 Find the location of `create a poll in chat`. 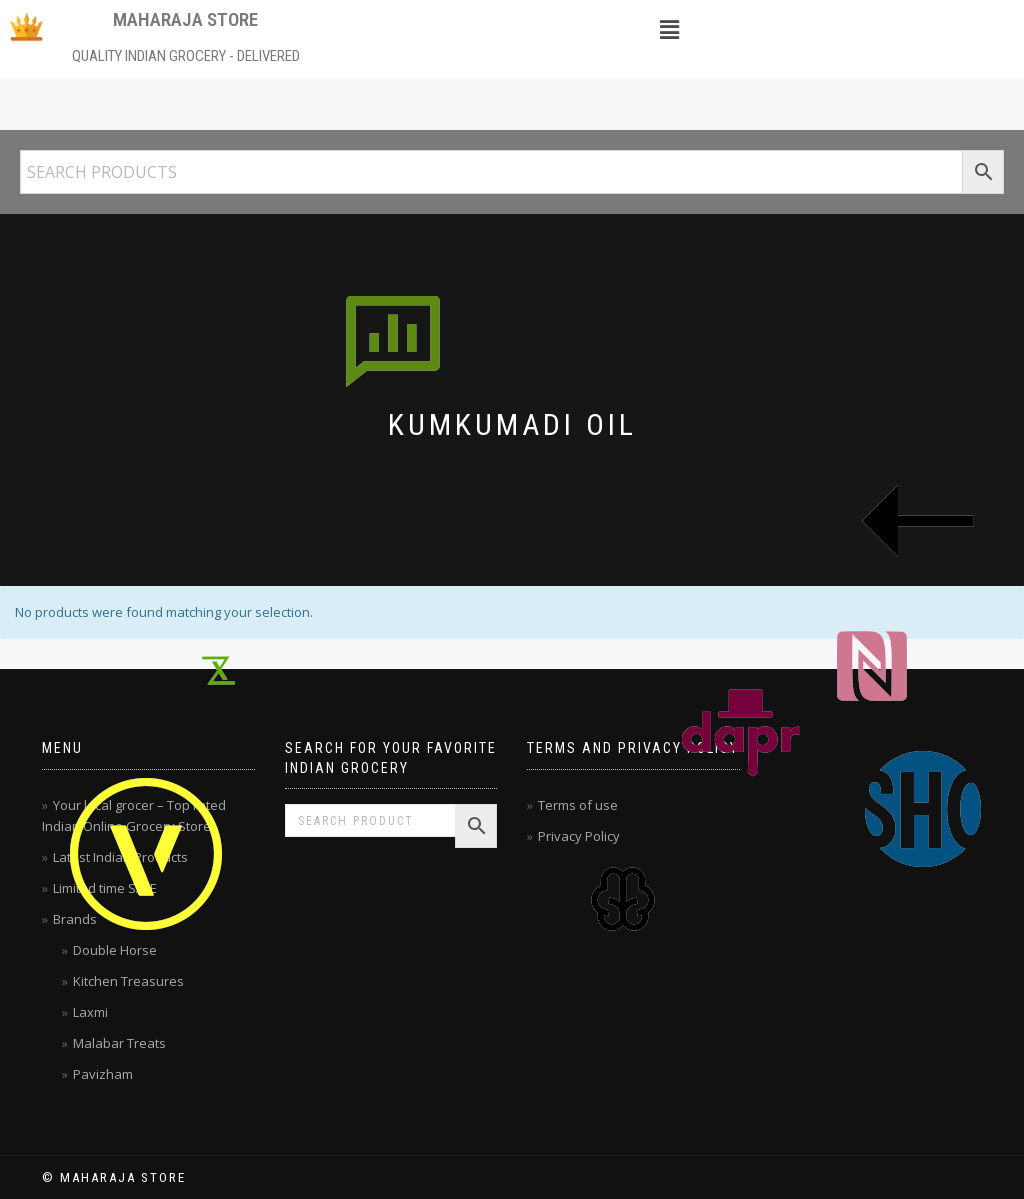

create a poll in chat is located at coordinates (393, 338).